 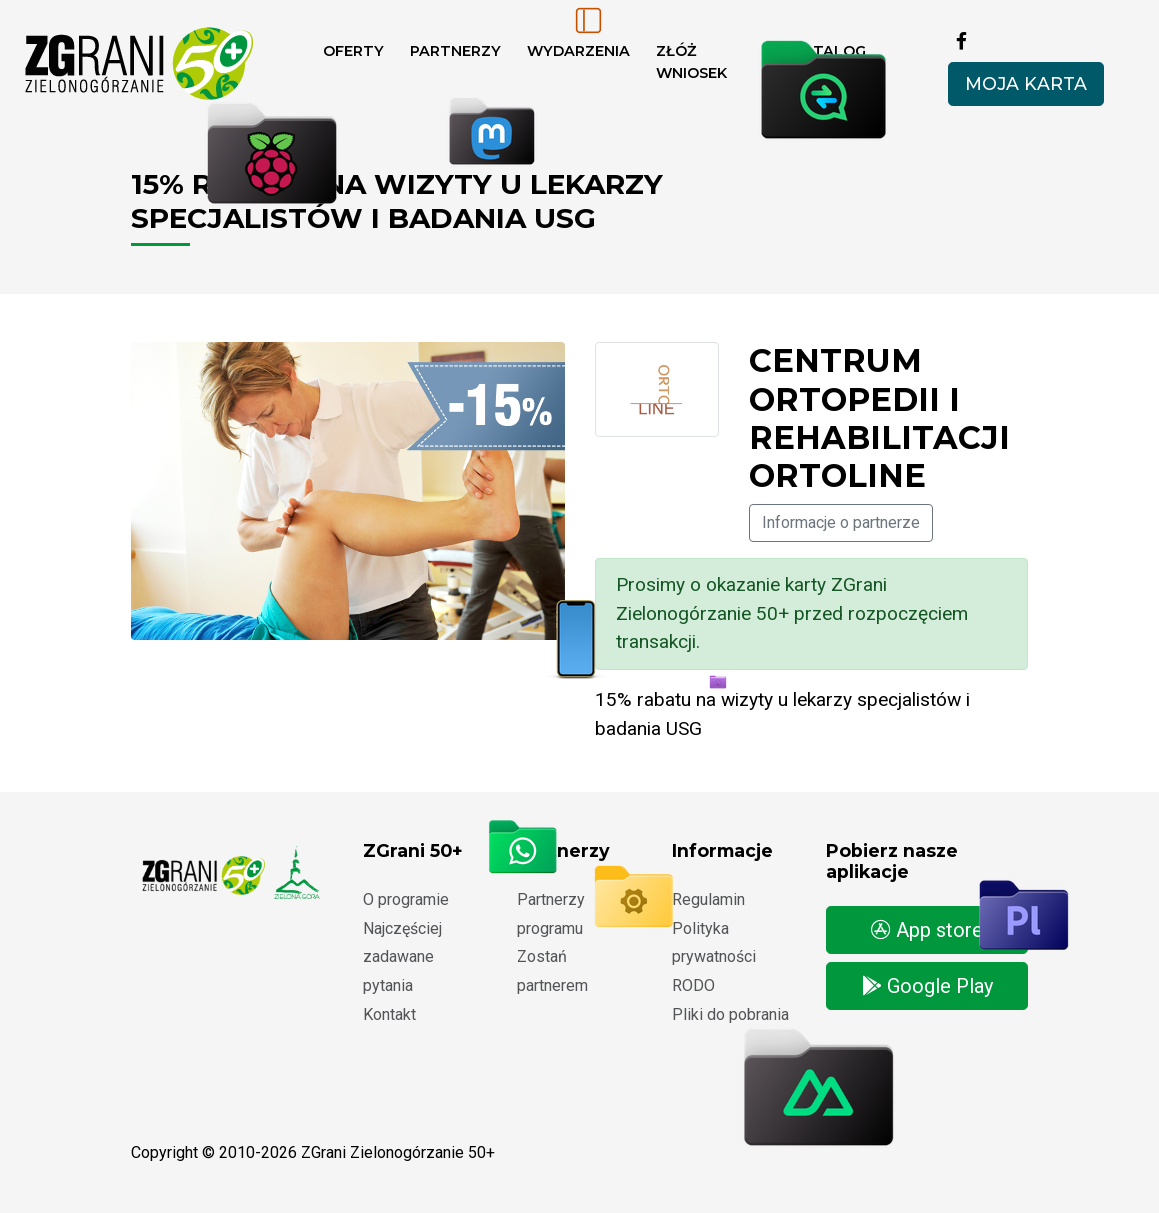 I want to click on open folder settings or configuration options, so click(x=633, y=898).